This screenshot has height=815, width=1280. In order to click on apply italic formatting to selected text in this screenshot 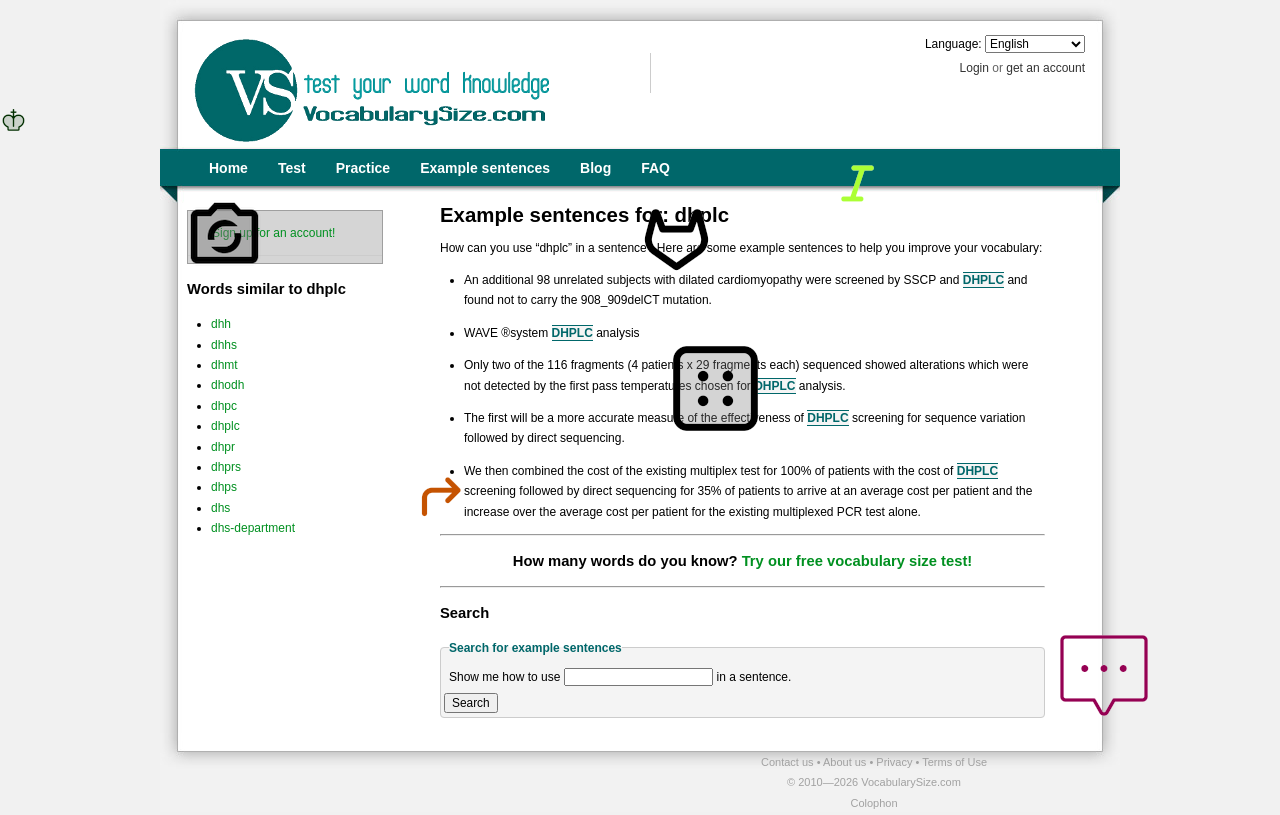, I will do `click(857, 183)`.